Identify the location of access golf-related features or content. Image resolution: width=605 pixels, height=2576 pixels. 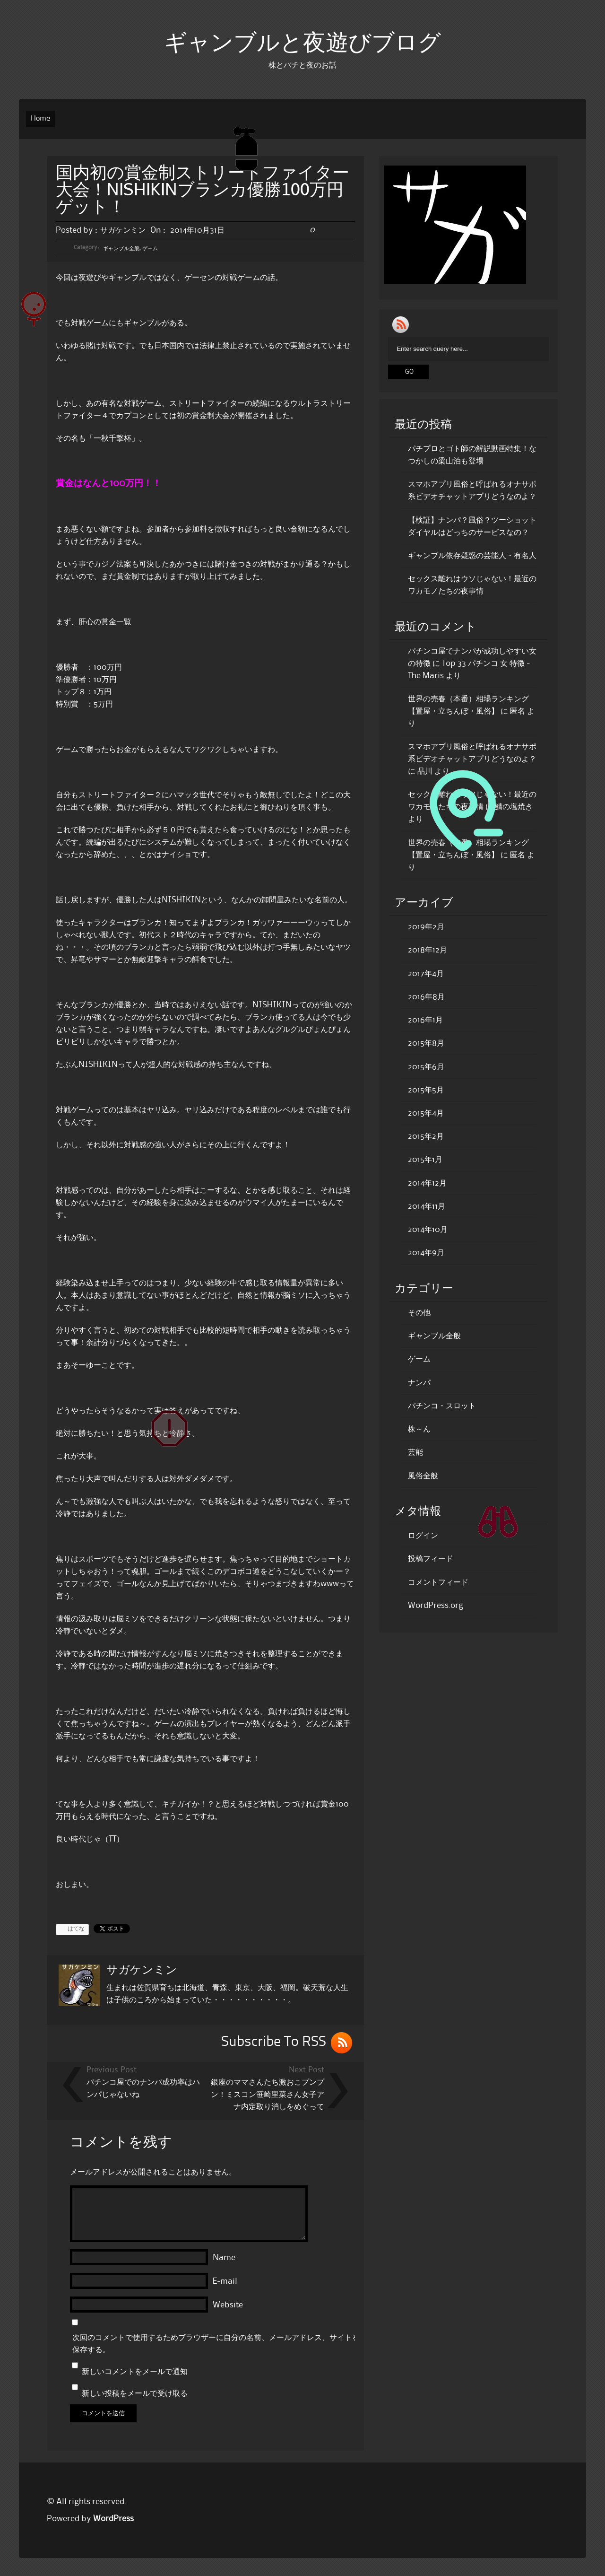
(34, 308).